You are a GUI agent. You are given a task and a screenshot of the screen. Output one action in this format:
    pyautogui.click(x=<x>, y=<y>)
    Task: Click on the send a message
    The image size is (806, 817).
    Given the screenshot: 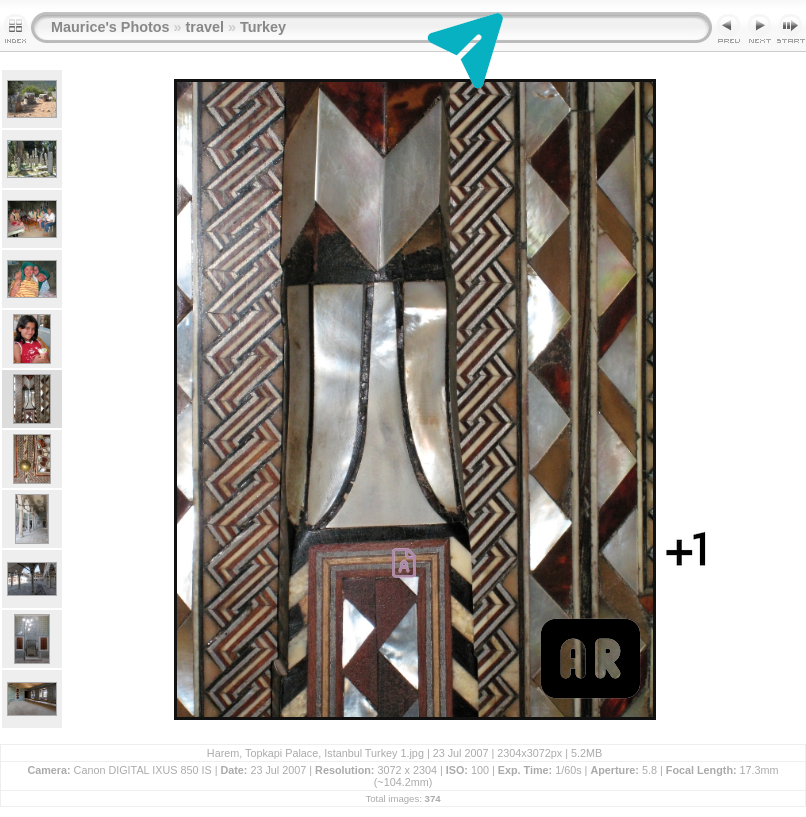 What is the action you would take?
    pyautogui.click(x=468, y=48)
    